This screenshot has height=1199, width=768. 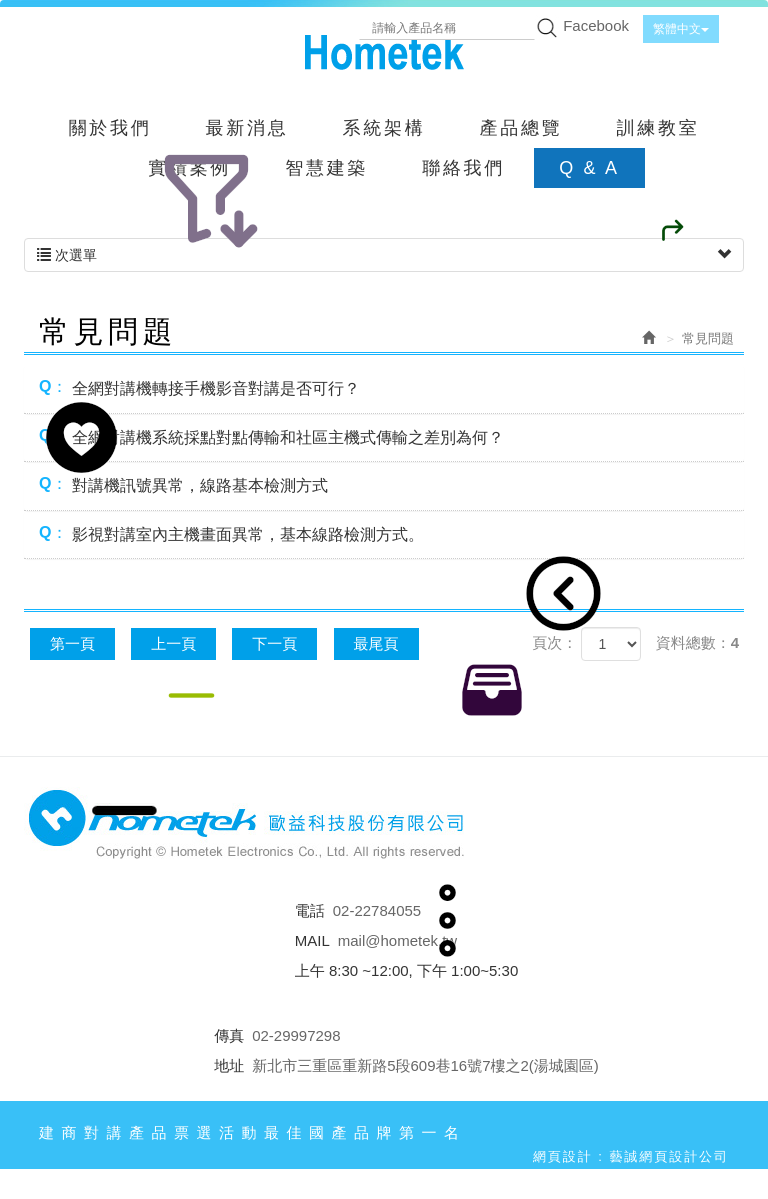 I want to click on view inbox or received files, so click(x=492, y=690).